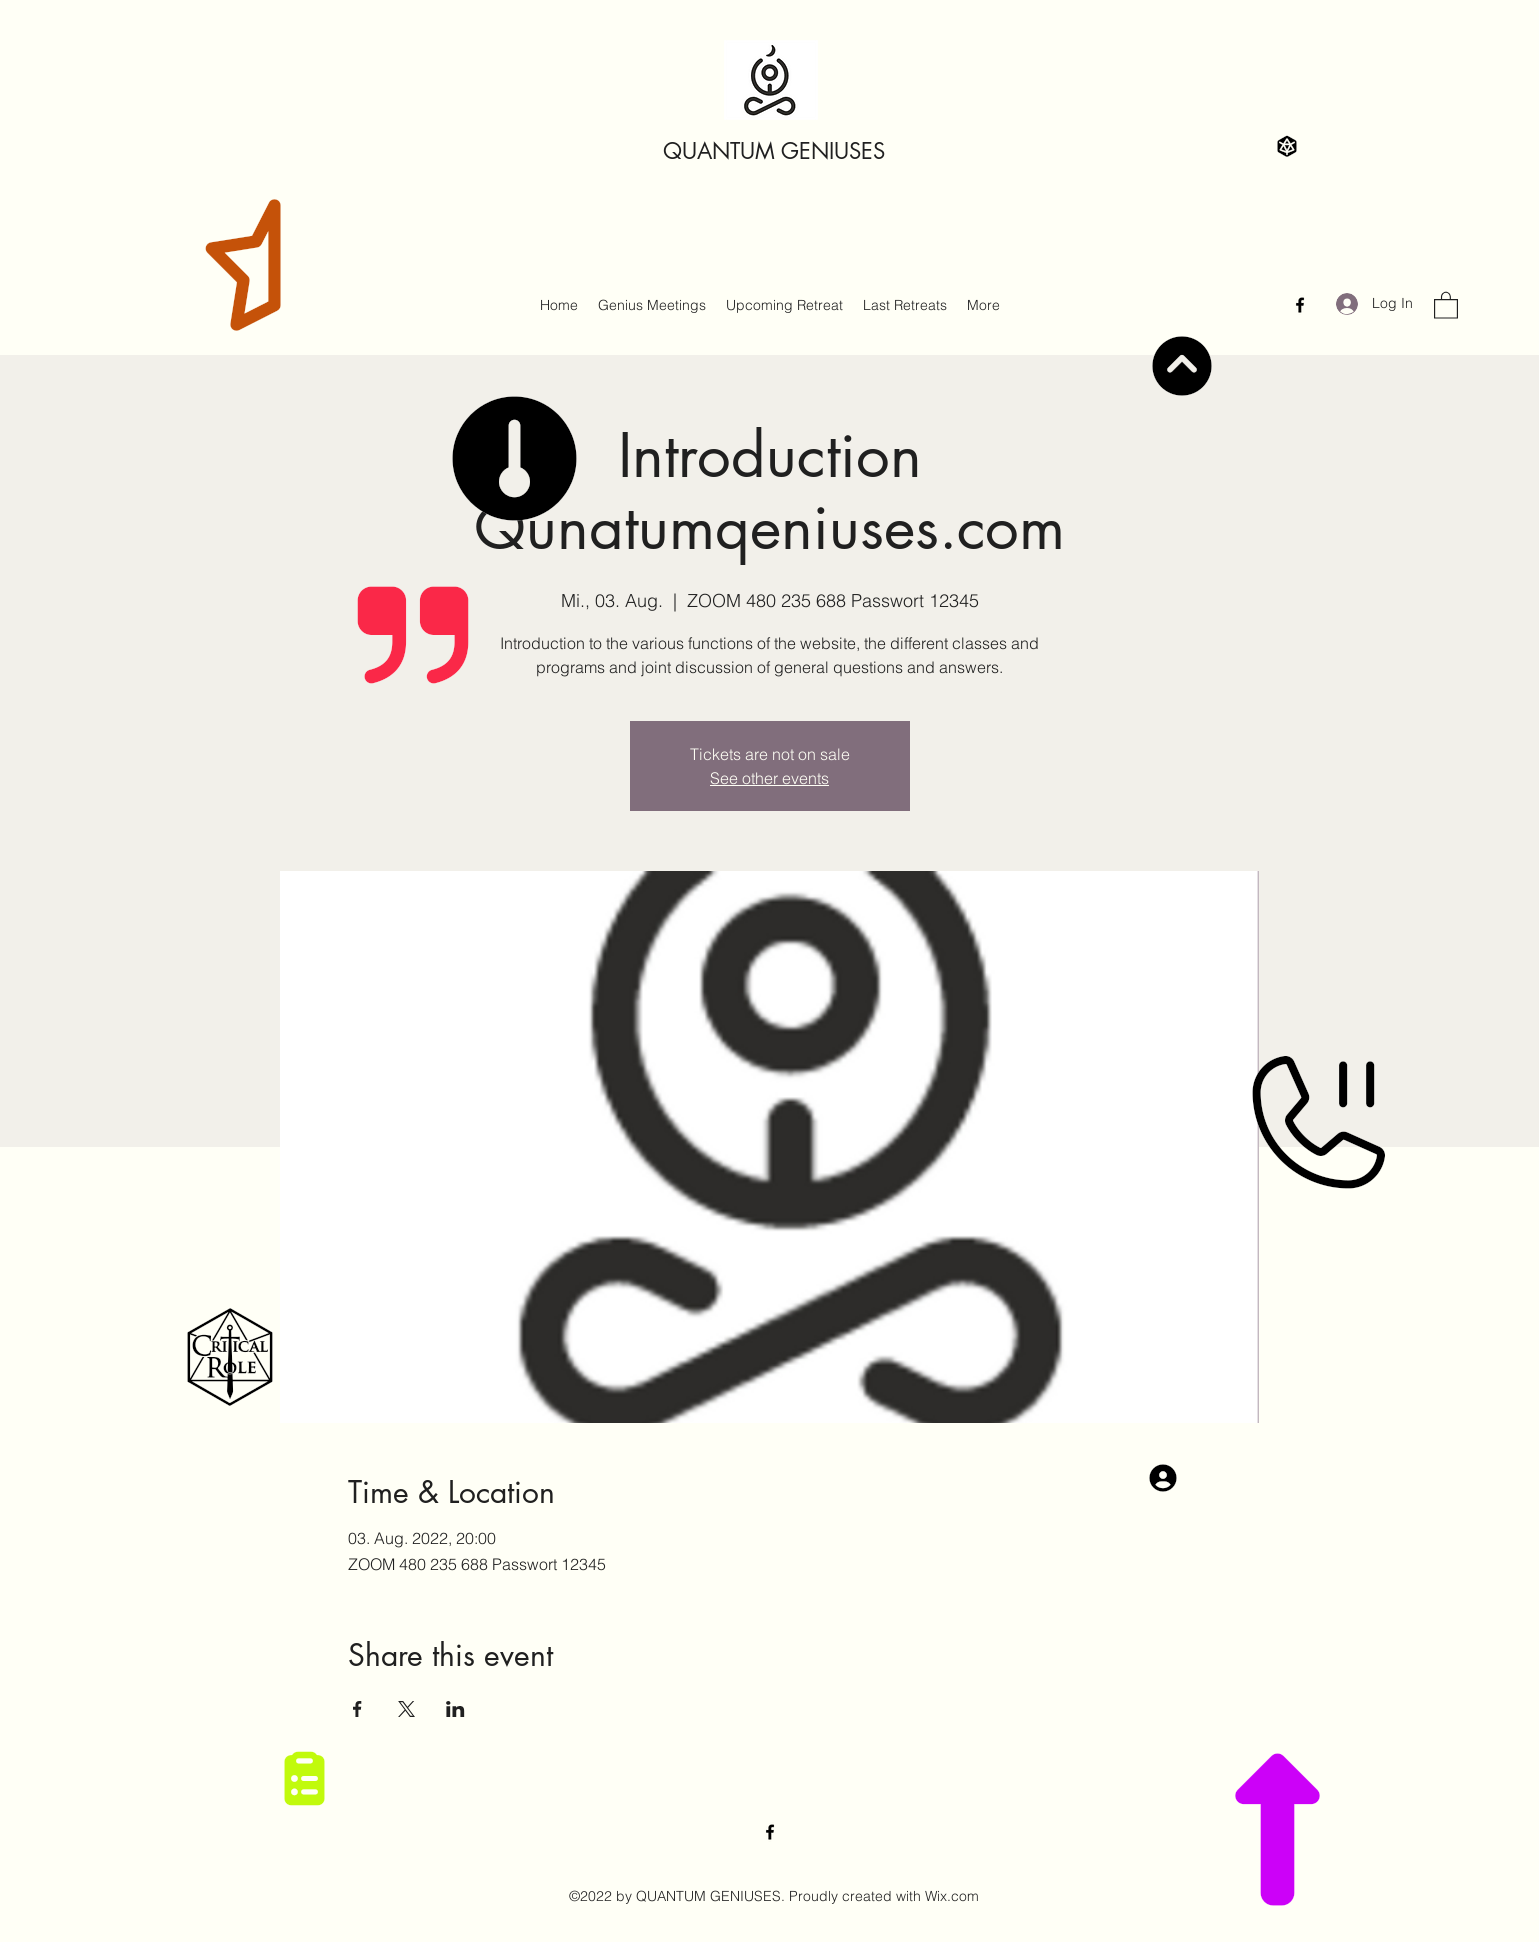 The height and width of the screenshot is (1942, 1539). What do you see at coordinates (1182, 366) in the screenshot?
I see `scroll to top of page` at bounding box center [1182, 366].